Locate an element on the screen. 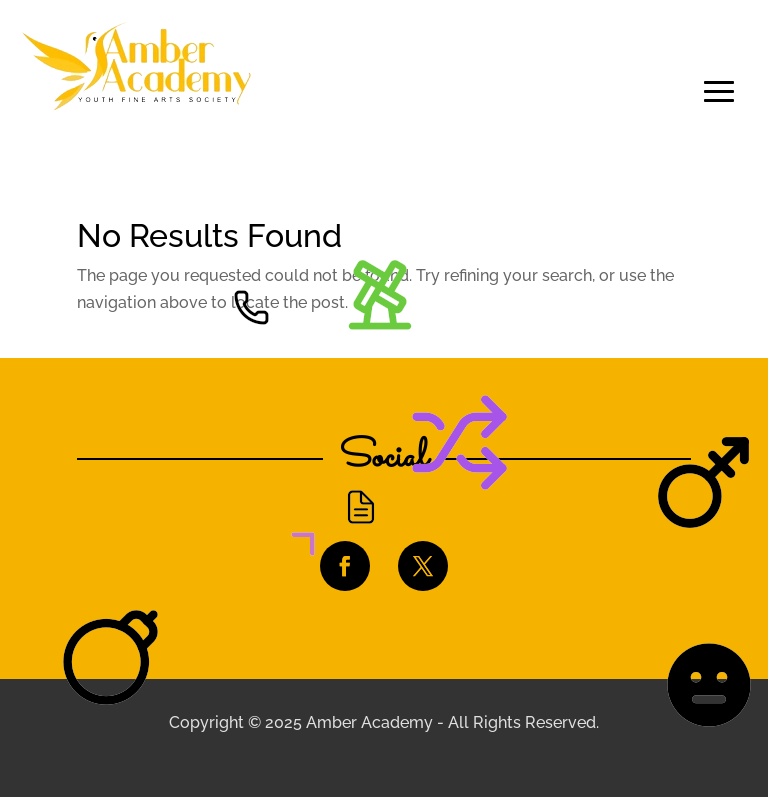  navigate to external link is located at coordinates (303, 544).